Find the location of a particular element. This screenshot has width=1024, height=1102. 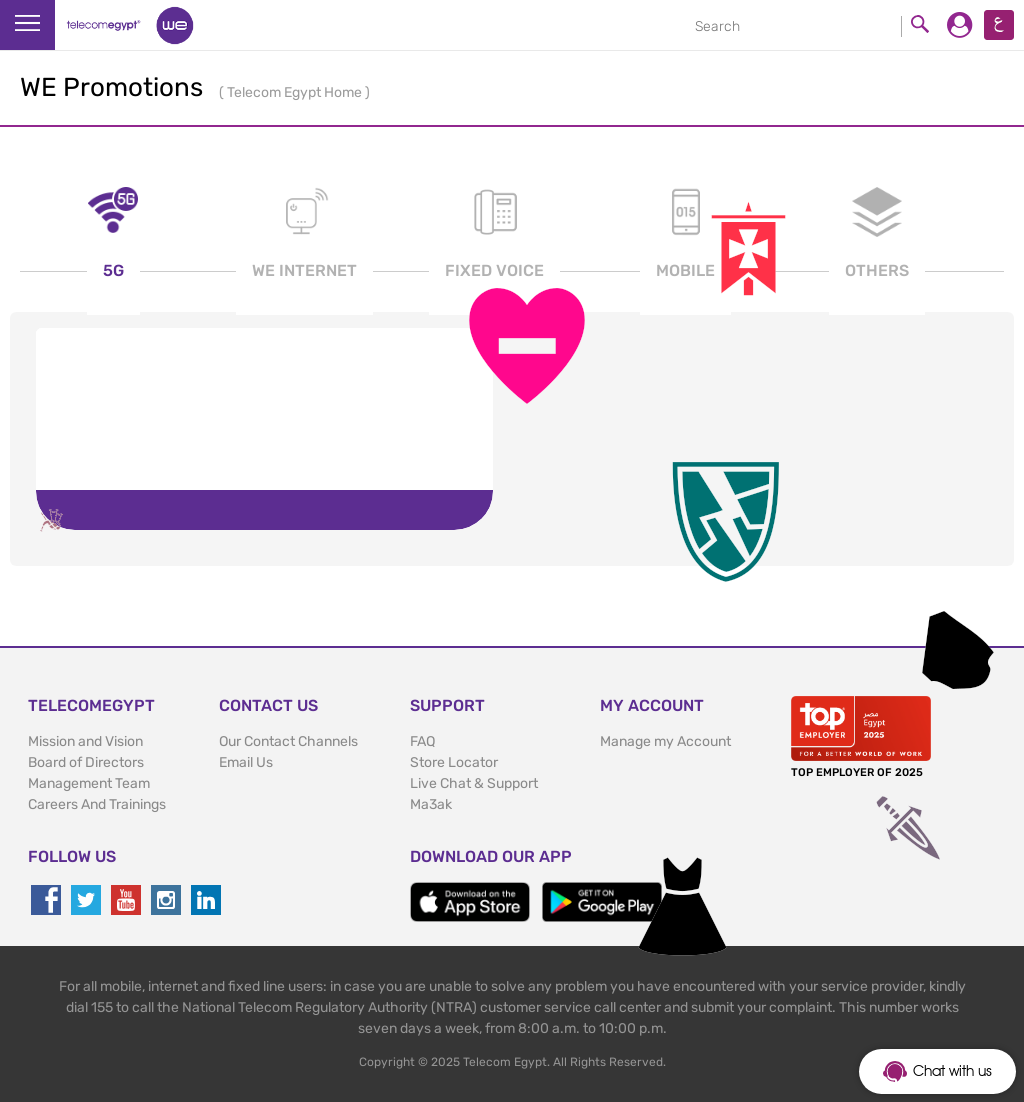

browse dresses or women's clothing is located at coordinates (682, 904).